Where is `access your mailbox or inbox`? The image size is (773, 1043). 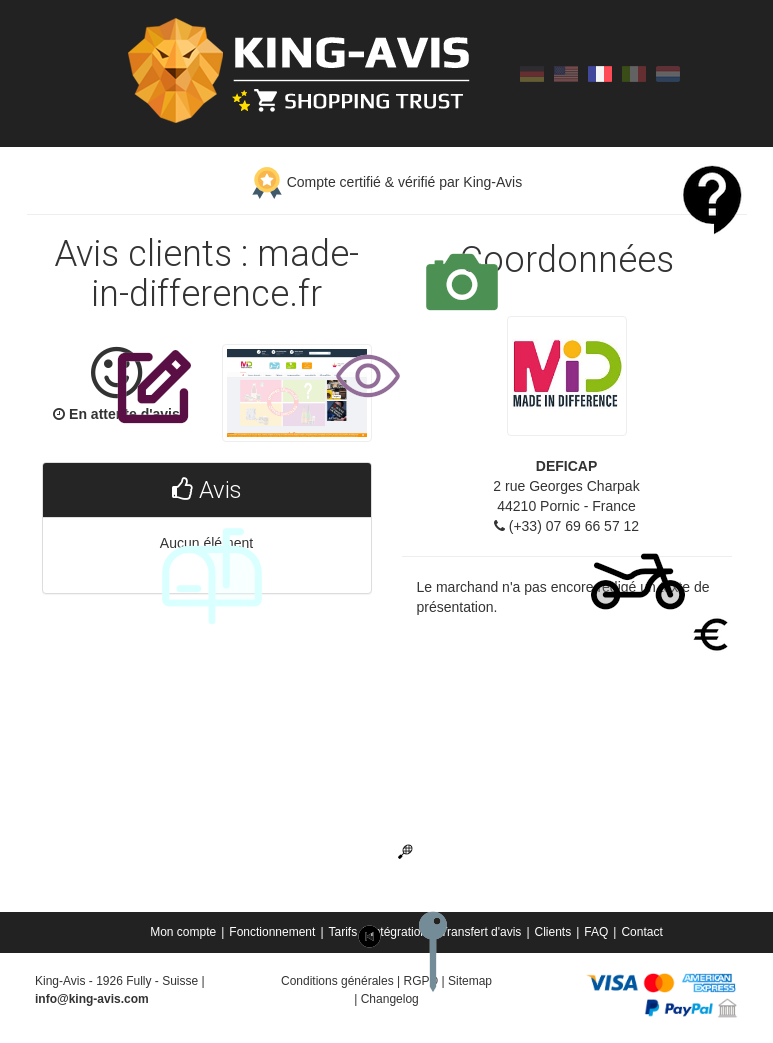
access your mailbox or inbox is located at coordinates (212, 578).